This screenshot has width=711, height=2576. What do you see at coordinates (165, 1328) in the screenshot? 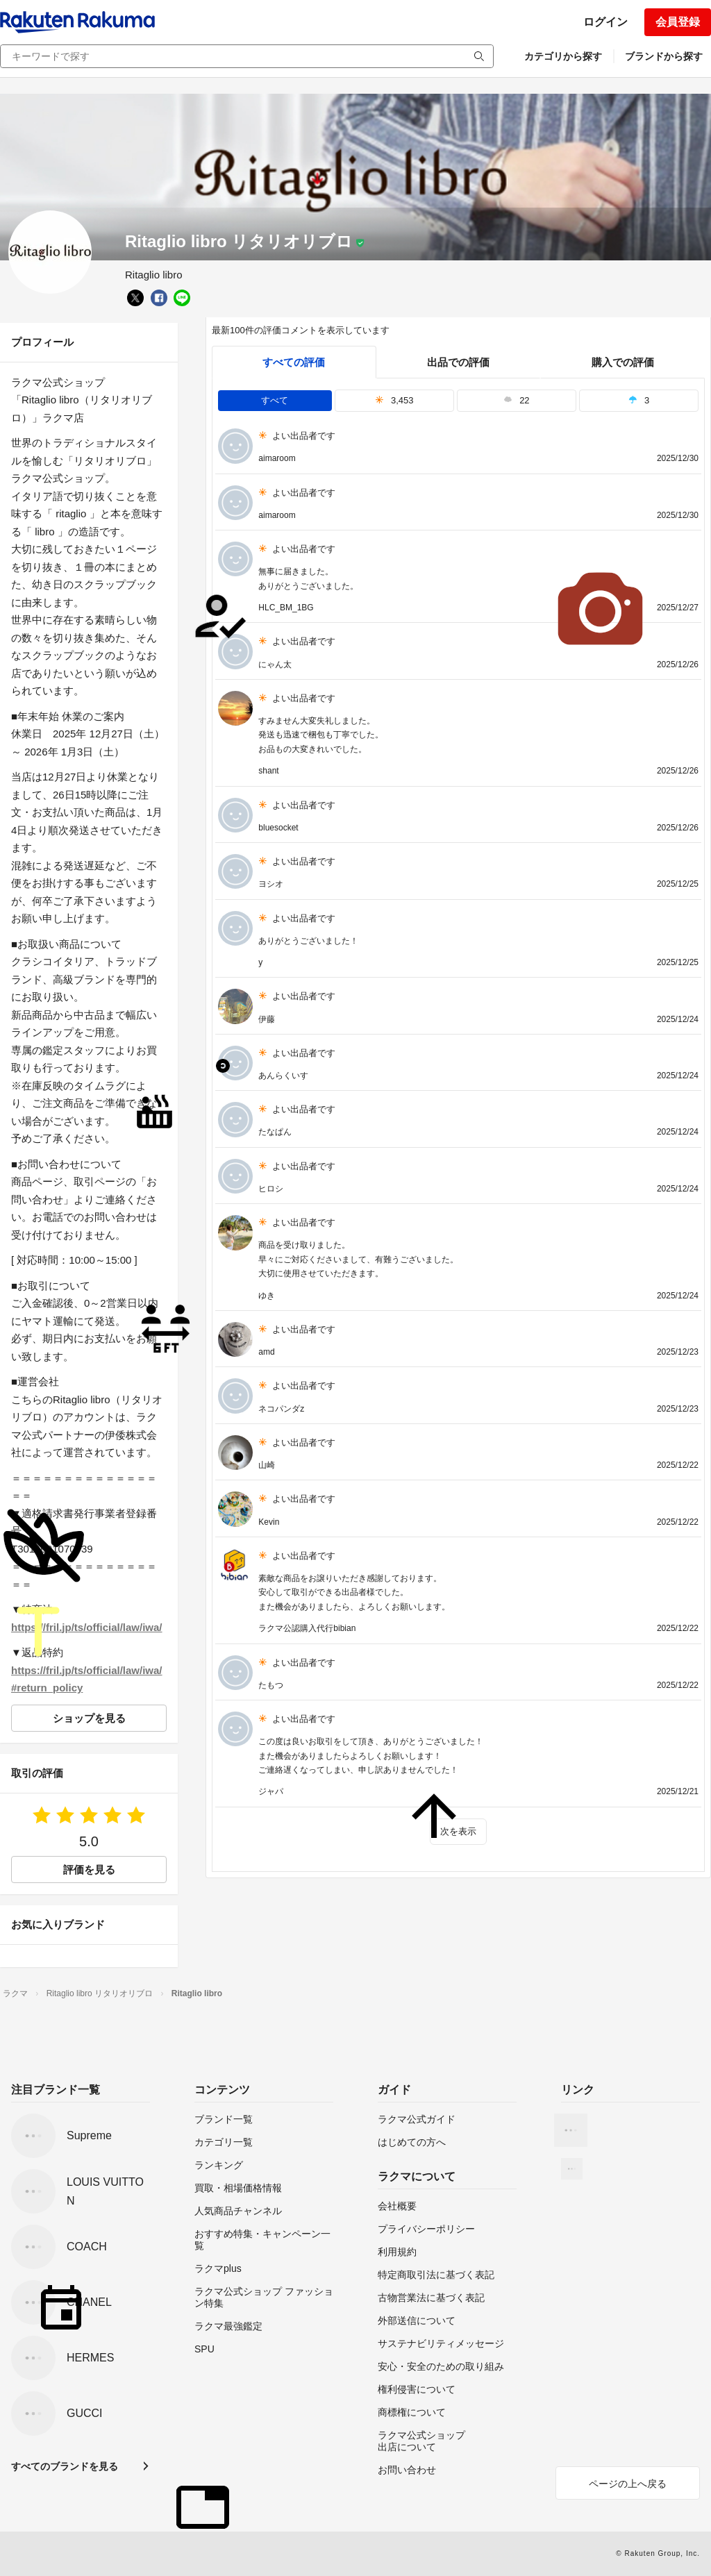
I see `indicates social distancing requirement of 6 feet` at bounding box center [165, 1328].